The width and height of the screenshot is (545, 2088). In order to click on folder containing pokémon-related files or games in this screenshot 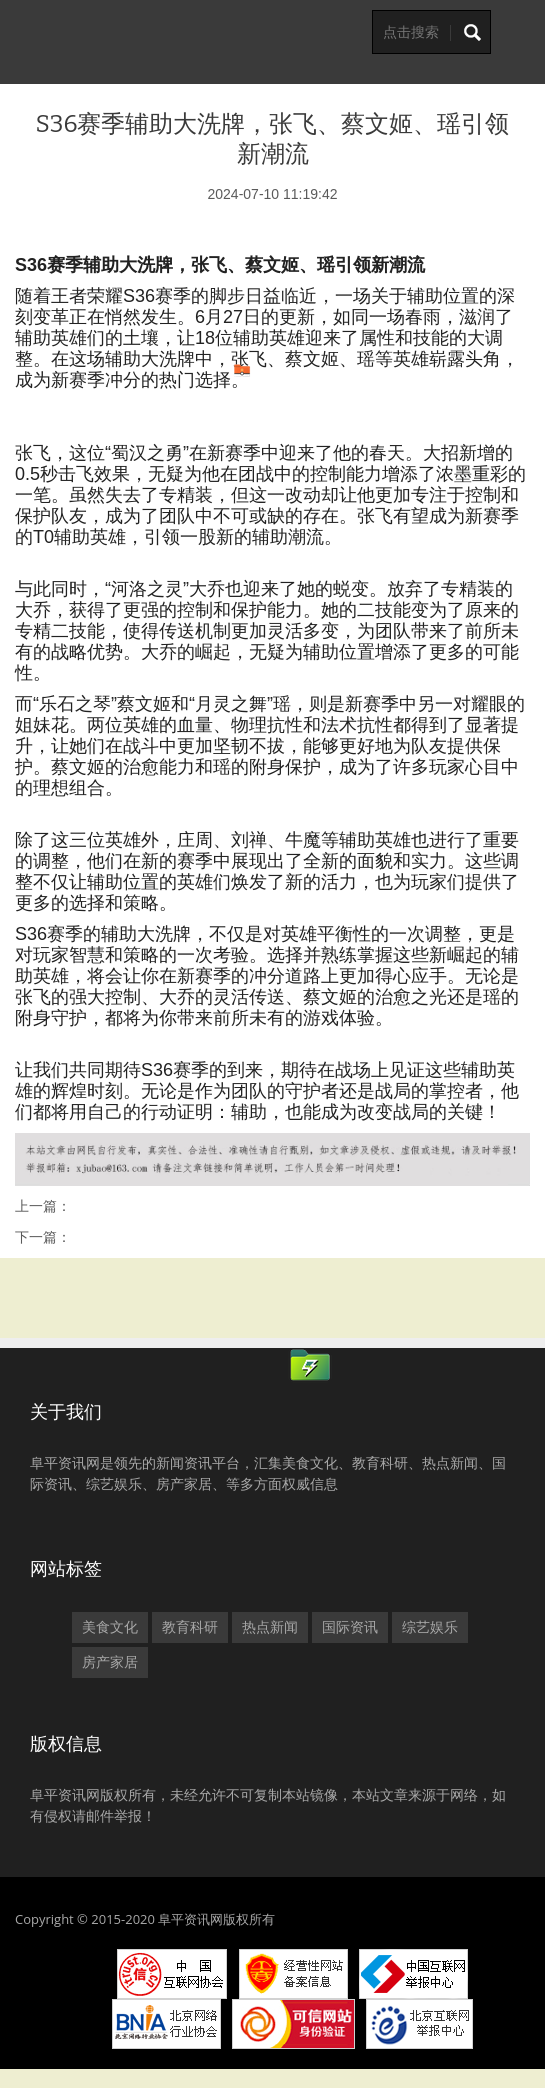, I will do `click(242, 371)`.